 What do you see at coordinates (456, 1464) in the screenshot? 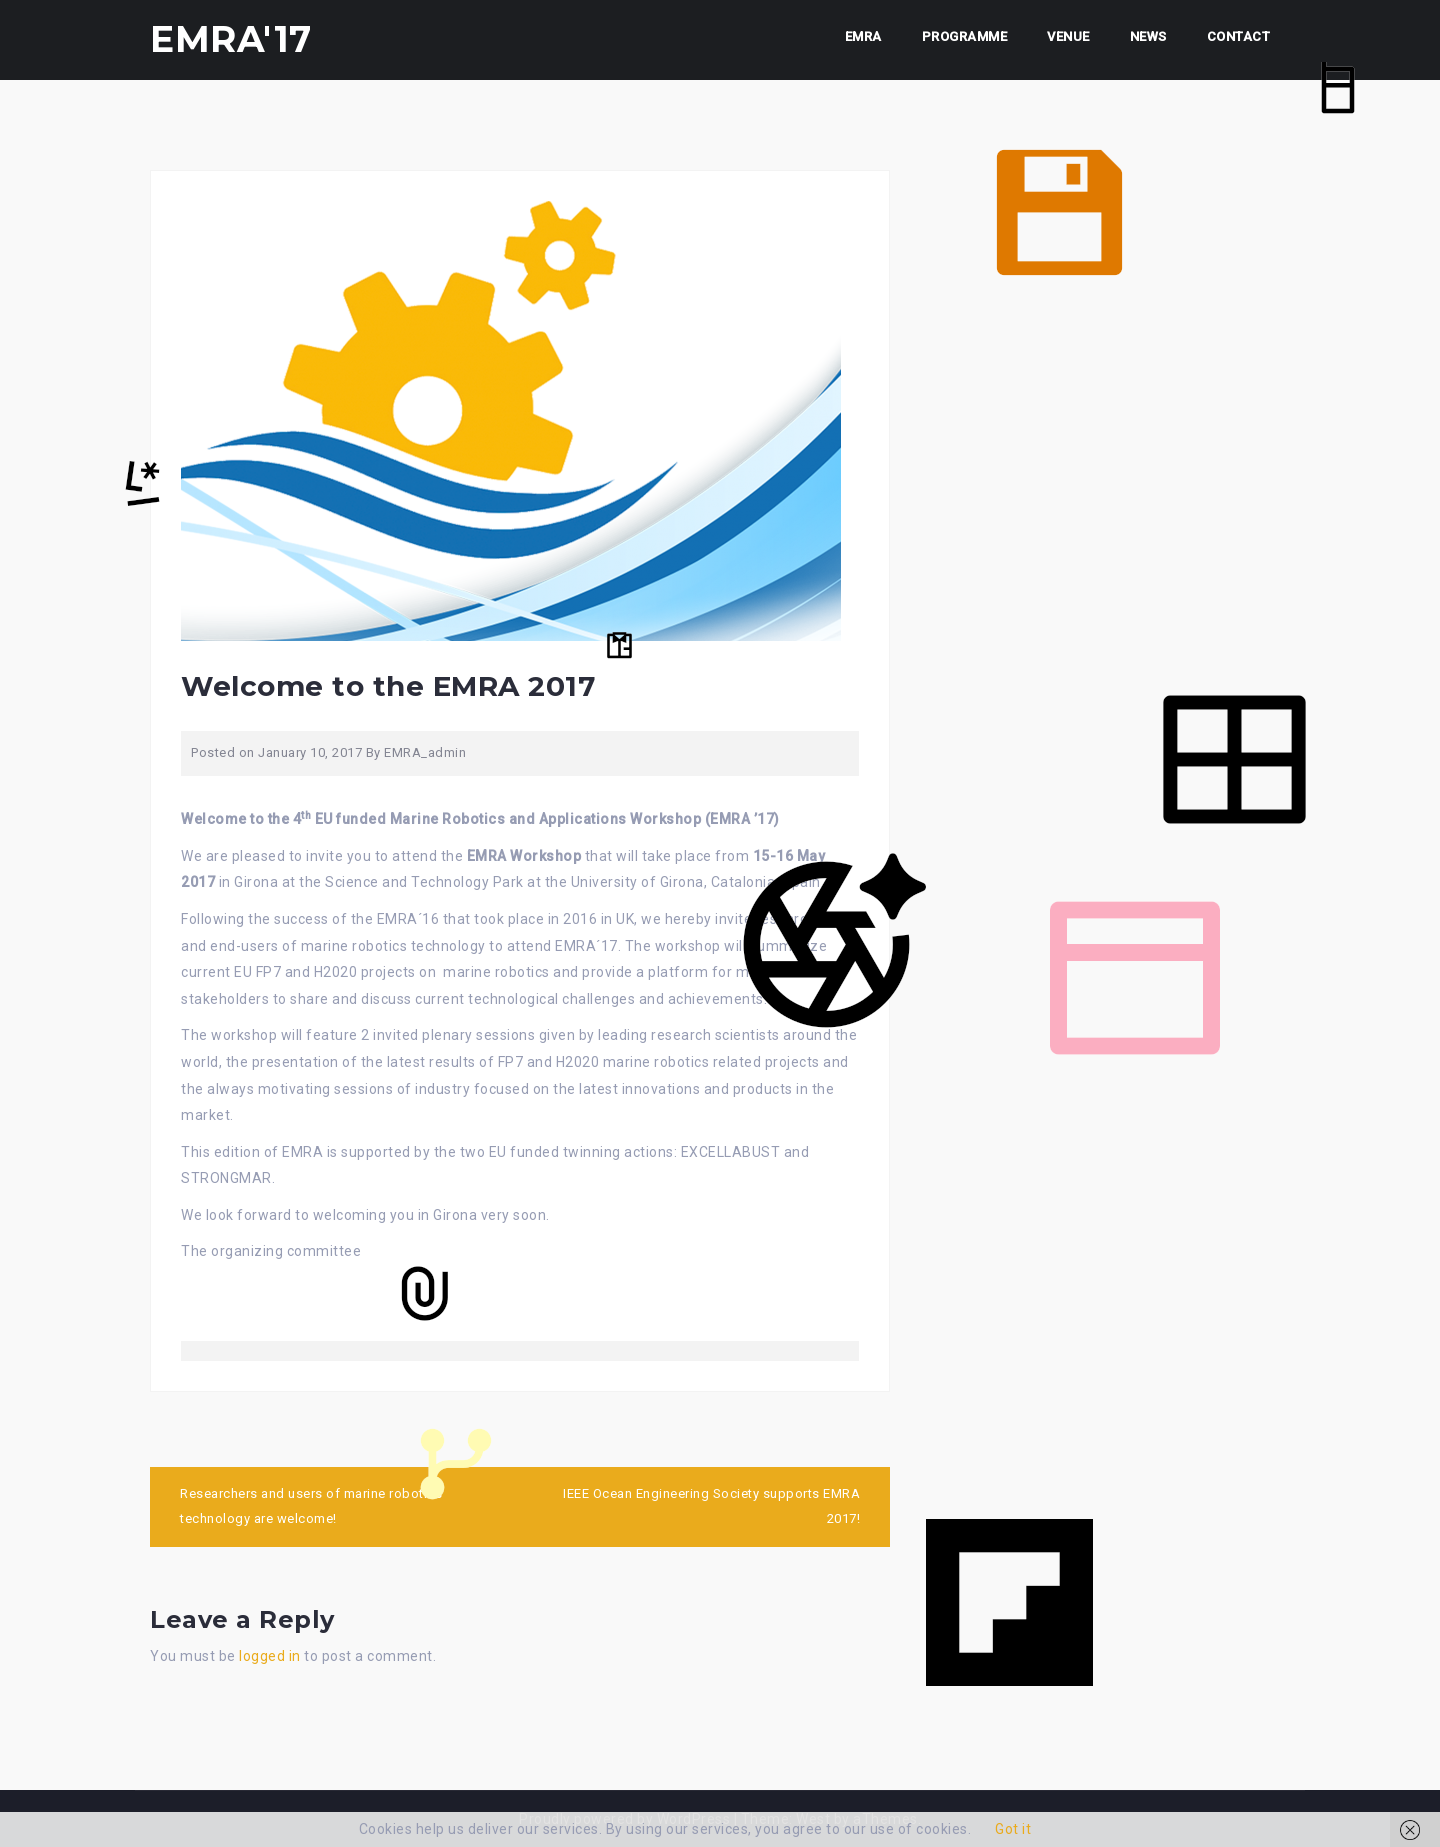
I see `view repository branches` at bounding box center [456, 1464].